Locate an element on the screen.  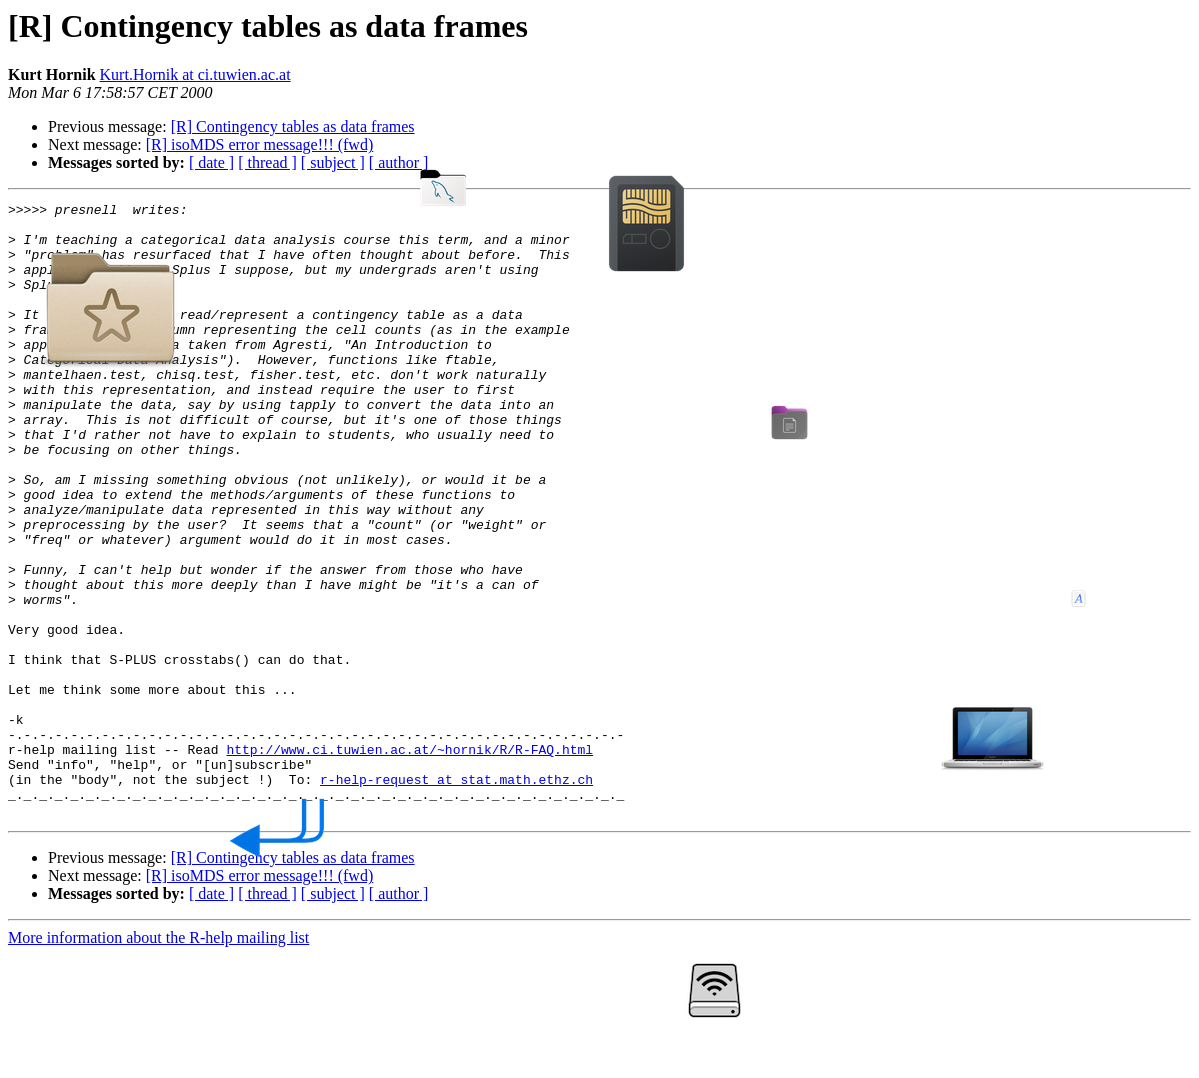
access flash memory or SD card storage is located at coordinates (646, 223).